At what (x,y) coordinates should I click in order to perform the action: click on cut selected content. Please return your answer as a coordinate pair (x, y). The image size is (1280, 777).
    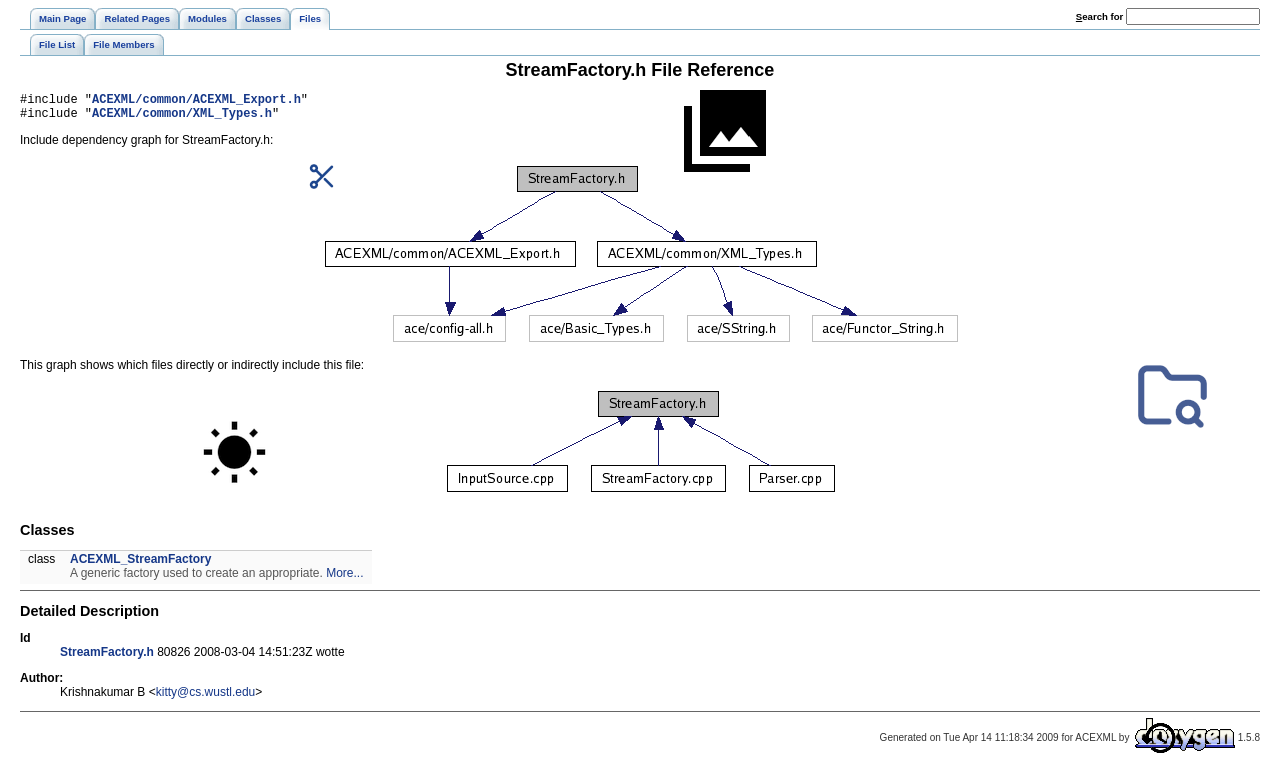
    Looking at the image, I should click on (321, 176).